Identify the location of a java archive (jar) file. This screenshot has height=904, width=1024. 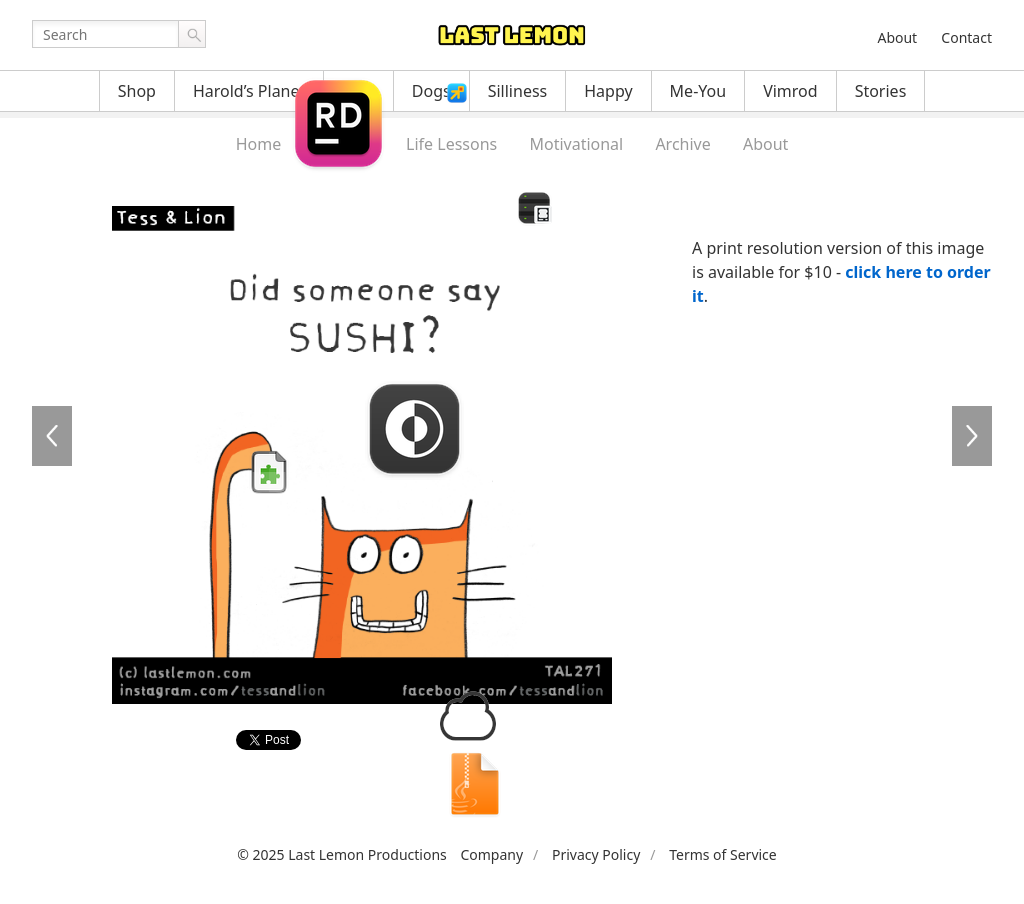
(475, 785).